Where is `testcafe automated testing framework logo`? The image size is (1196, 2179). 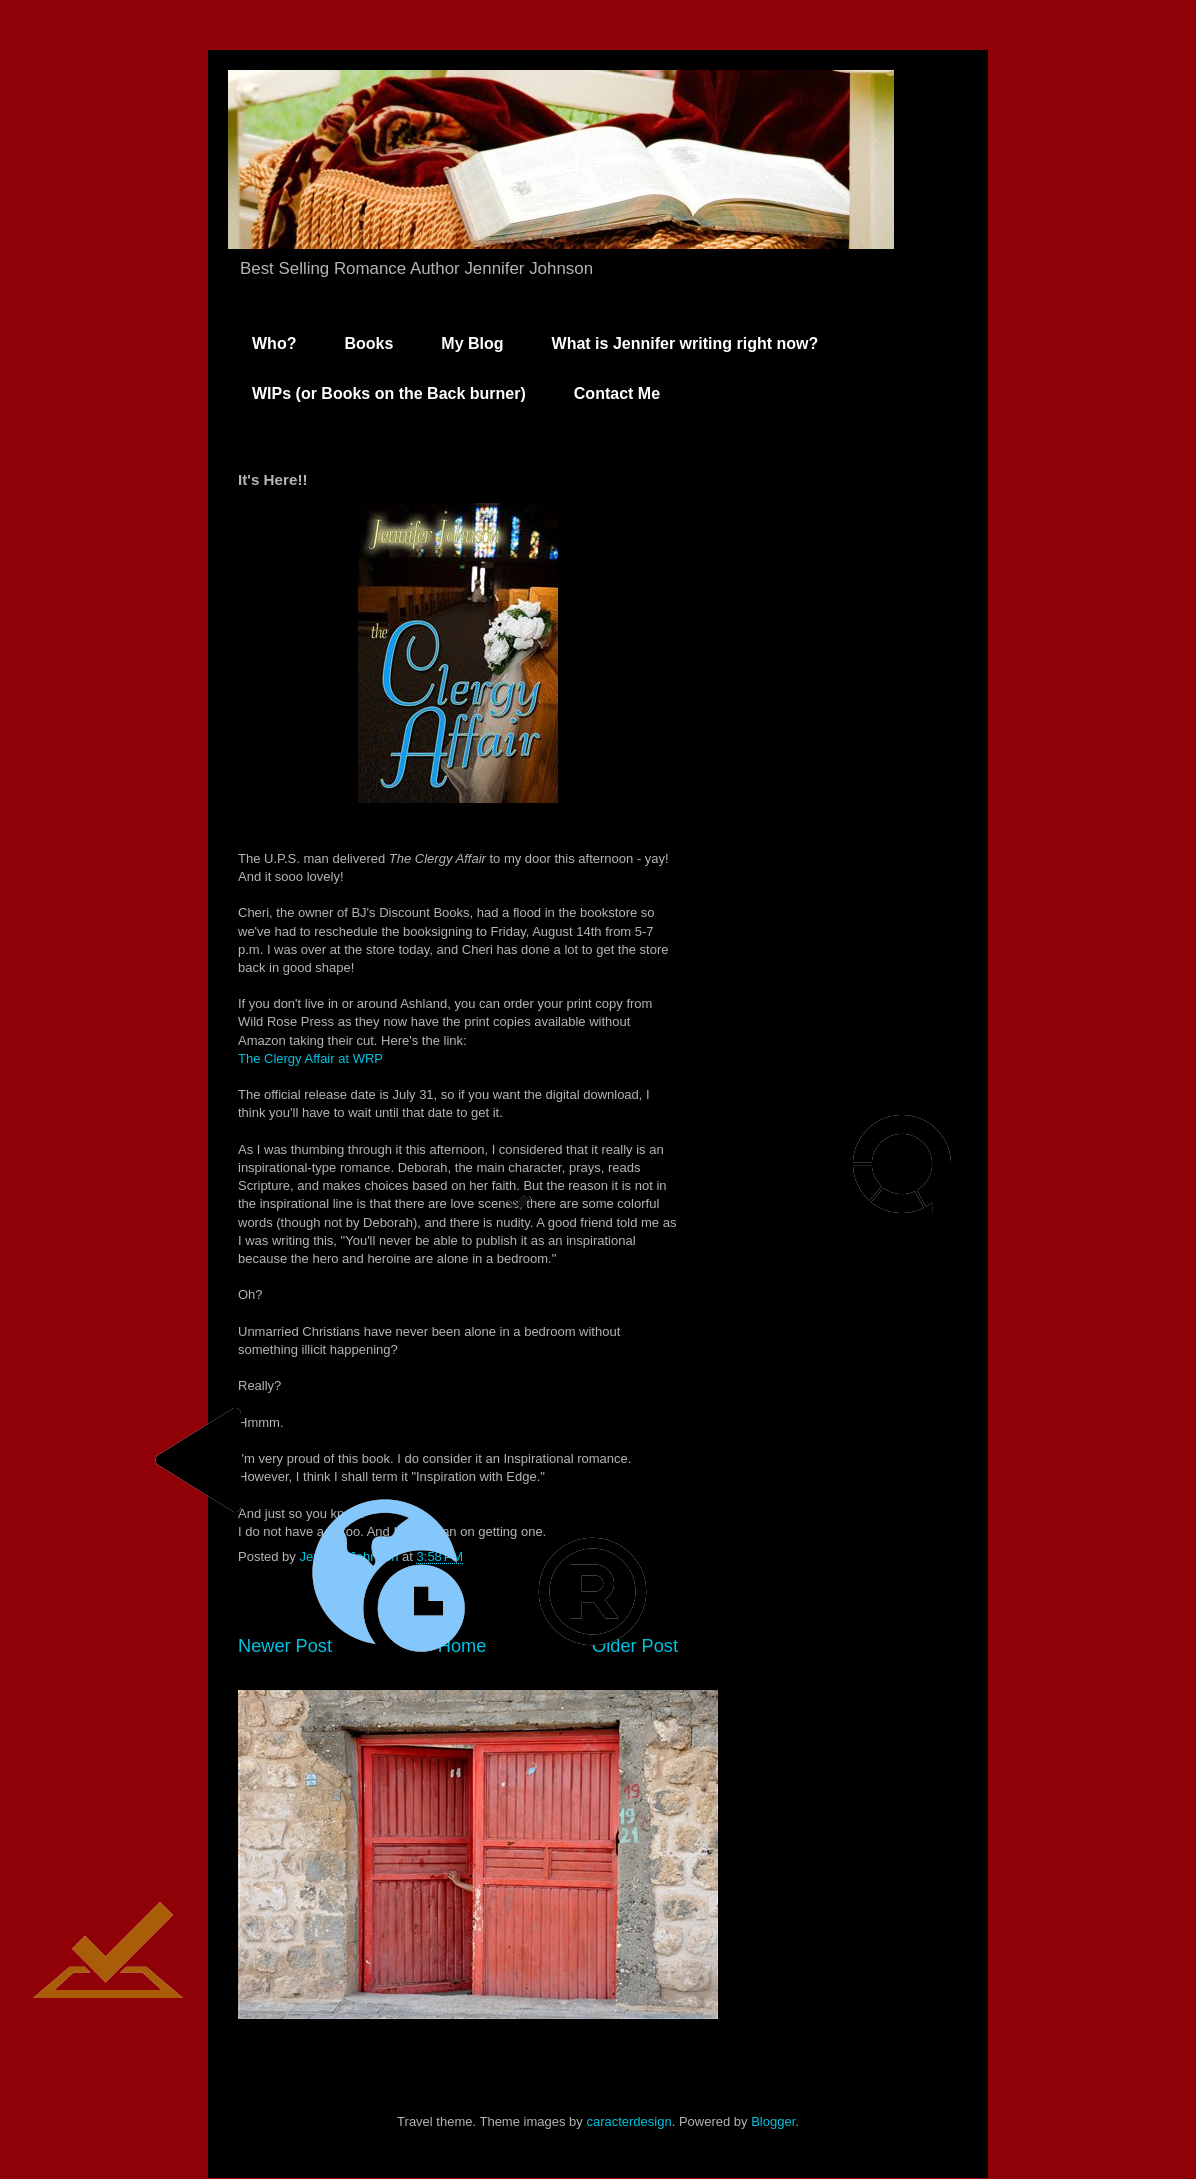 testcafe automated testing framework logo is located at coordinates (108, 1950).